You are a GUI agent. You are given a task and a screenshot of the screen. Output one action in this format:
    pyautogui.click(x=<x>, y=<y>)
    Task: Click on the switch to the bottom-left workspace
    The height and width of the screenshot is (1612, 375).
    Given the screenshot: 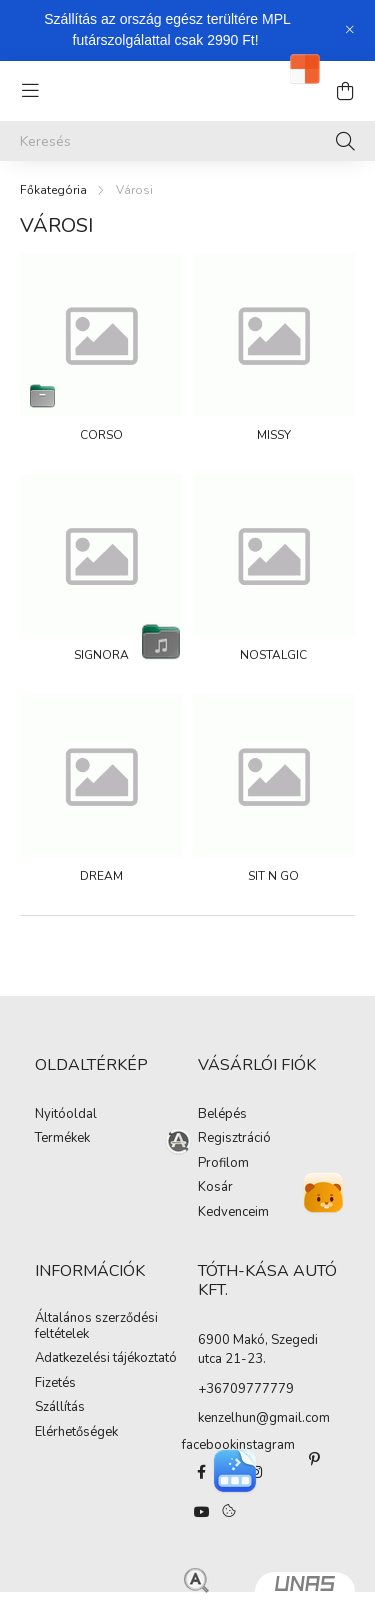 What is the action you would take?
    pyautogui.click(x=305, y=69)
    